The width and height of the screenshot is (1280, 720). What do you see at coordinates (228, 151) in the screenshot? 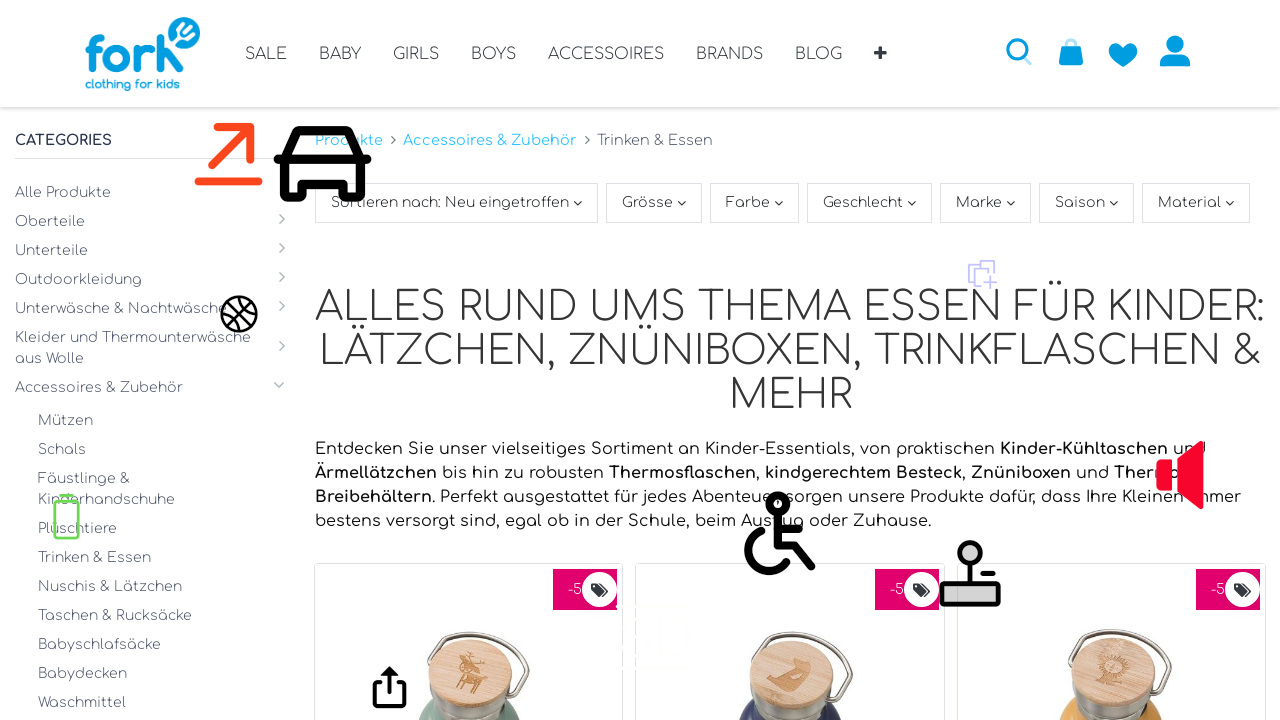
I see `open link in new window or tab` at bounding box center [228, 151].